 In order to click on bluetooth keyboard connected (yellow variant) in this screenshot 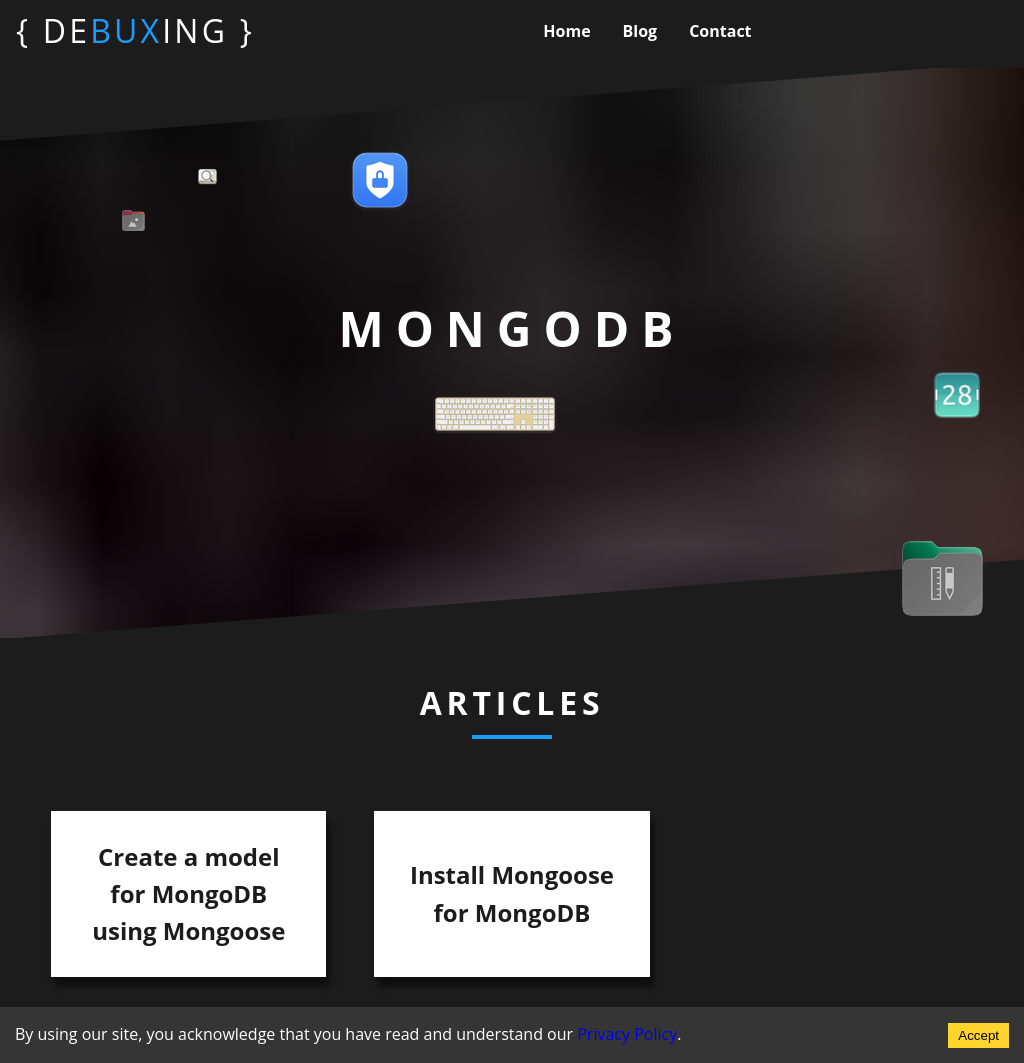, I will do `click(495, 414)`.